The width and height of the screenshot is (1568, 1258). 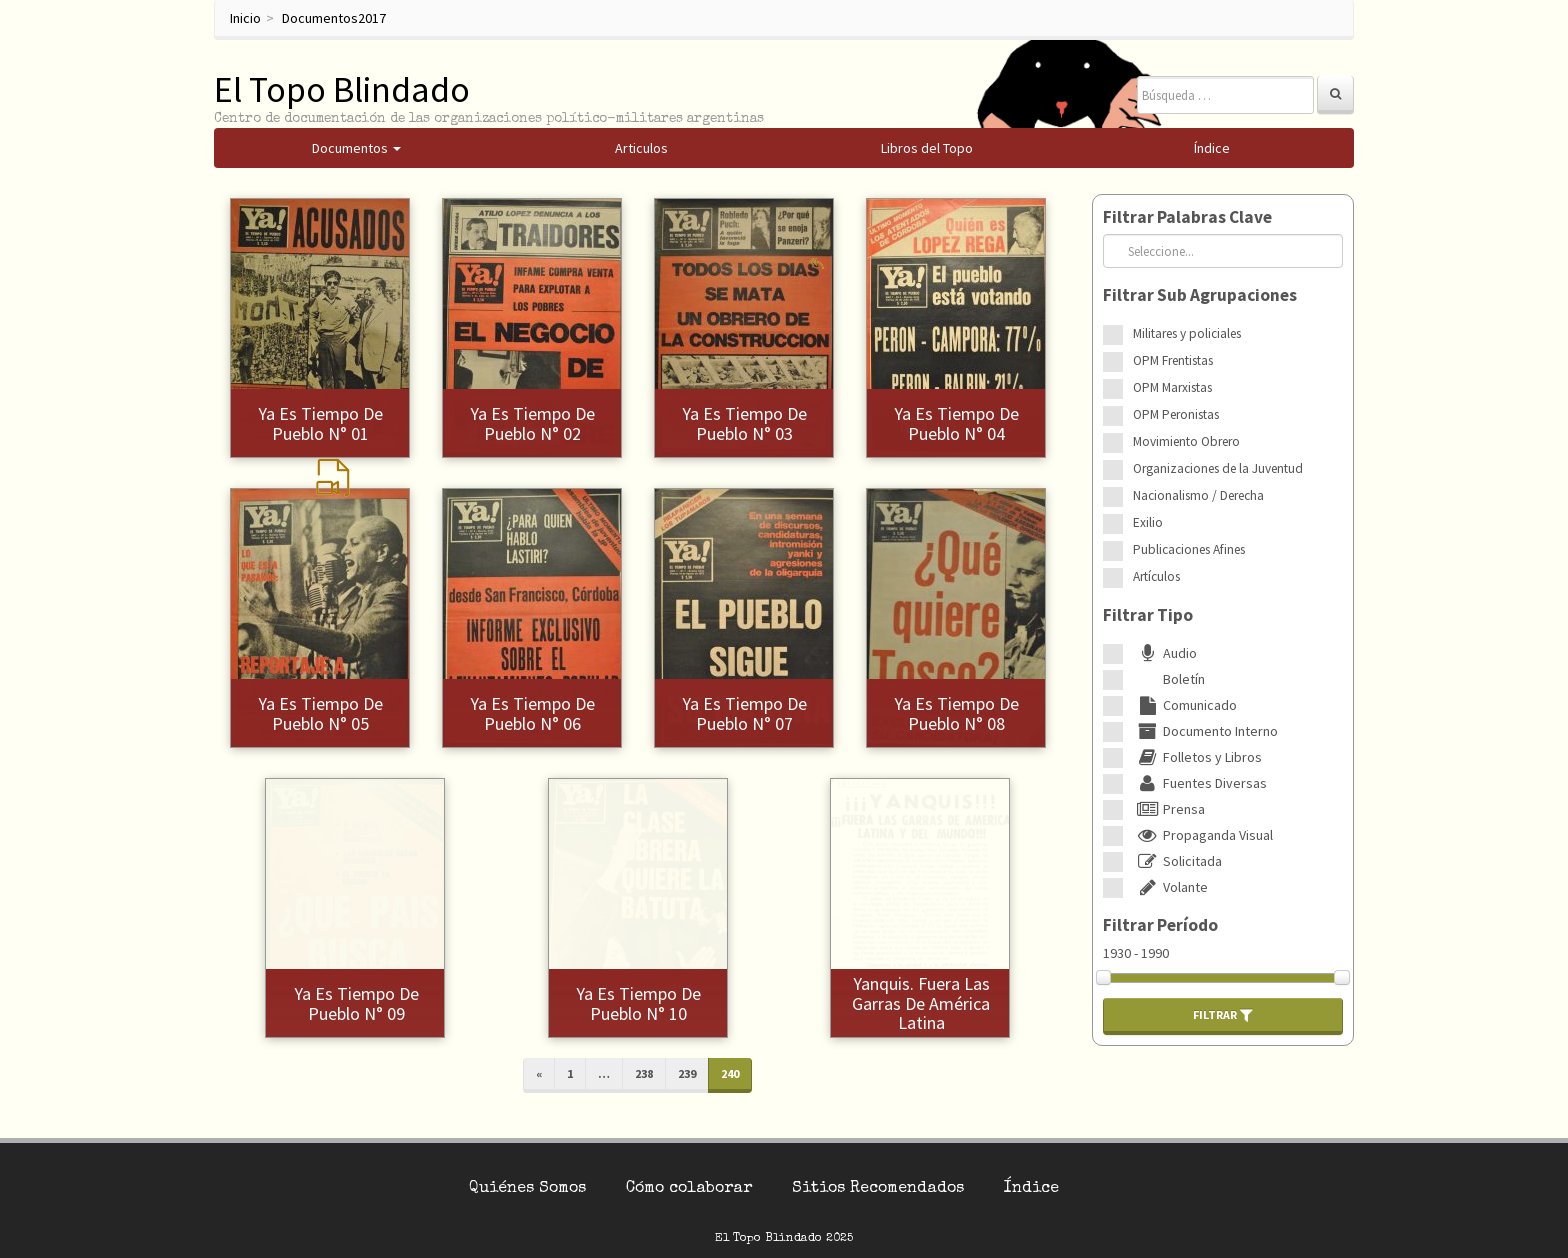 I want to click on reply all to a message or email, so click(x=816, y=263).